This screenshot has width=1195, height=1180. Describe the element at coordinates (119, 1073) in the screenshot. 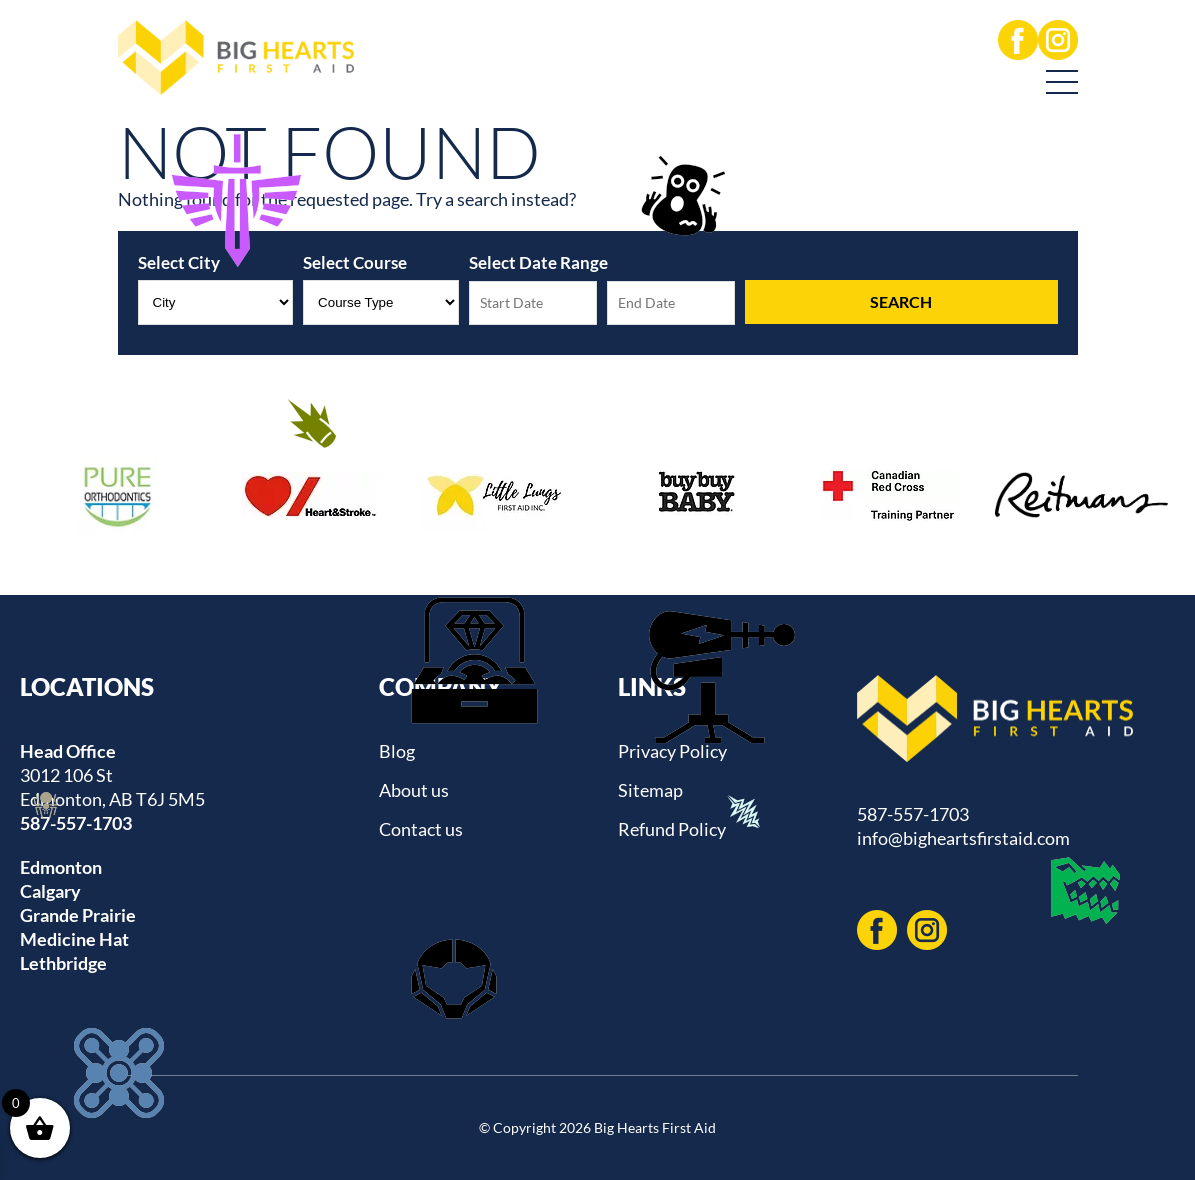

I see `a network or connected nodes icon` at that location.